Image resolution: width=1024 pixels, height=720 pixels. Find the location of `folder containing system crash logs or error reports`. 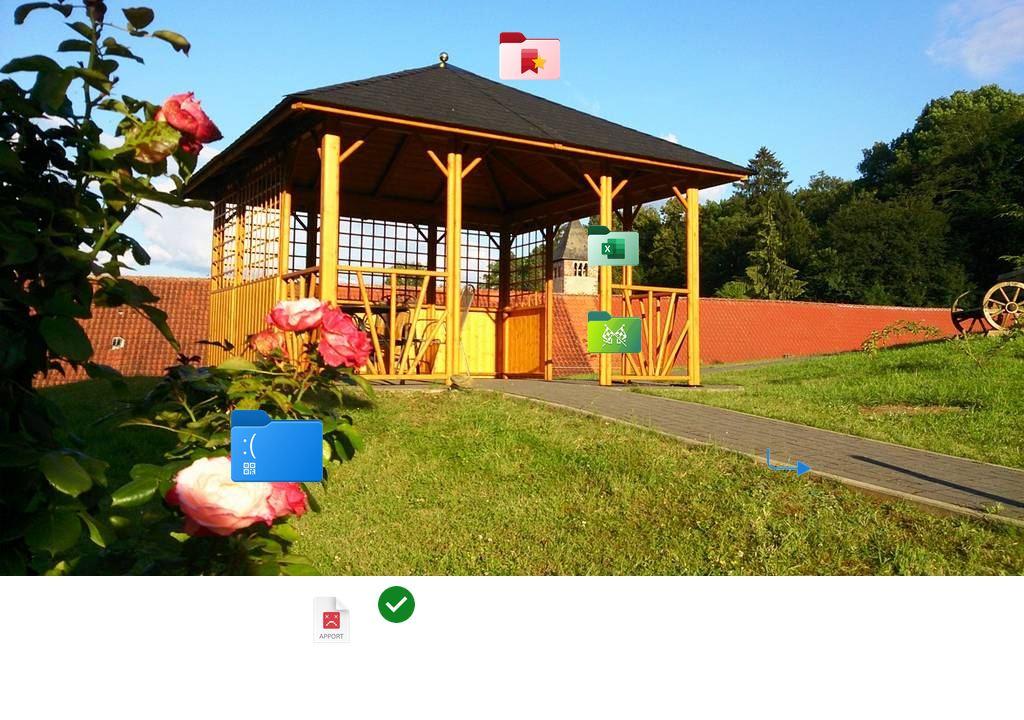

folder containing system crash logs or error reports is located at coordinates (276, 448).